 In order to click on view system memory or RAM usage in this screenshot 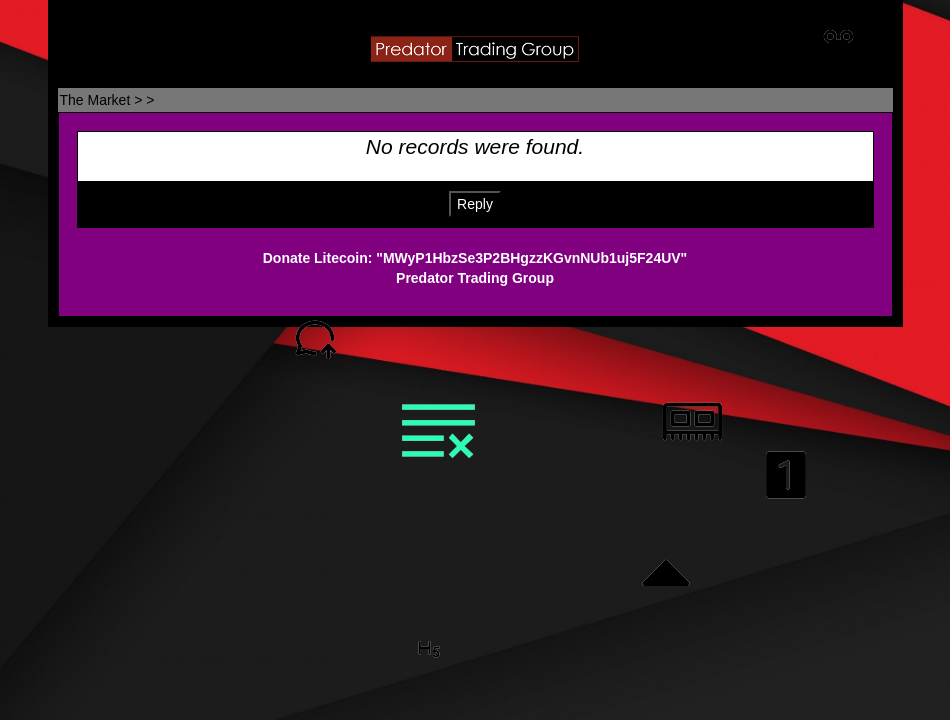, I will do `click(692, 420)`.